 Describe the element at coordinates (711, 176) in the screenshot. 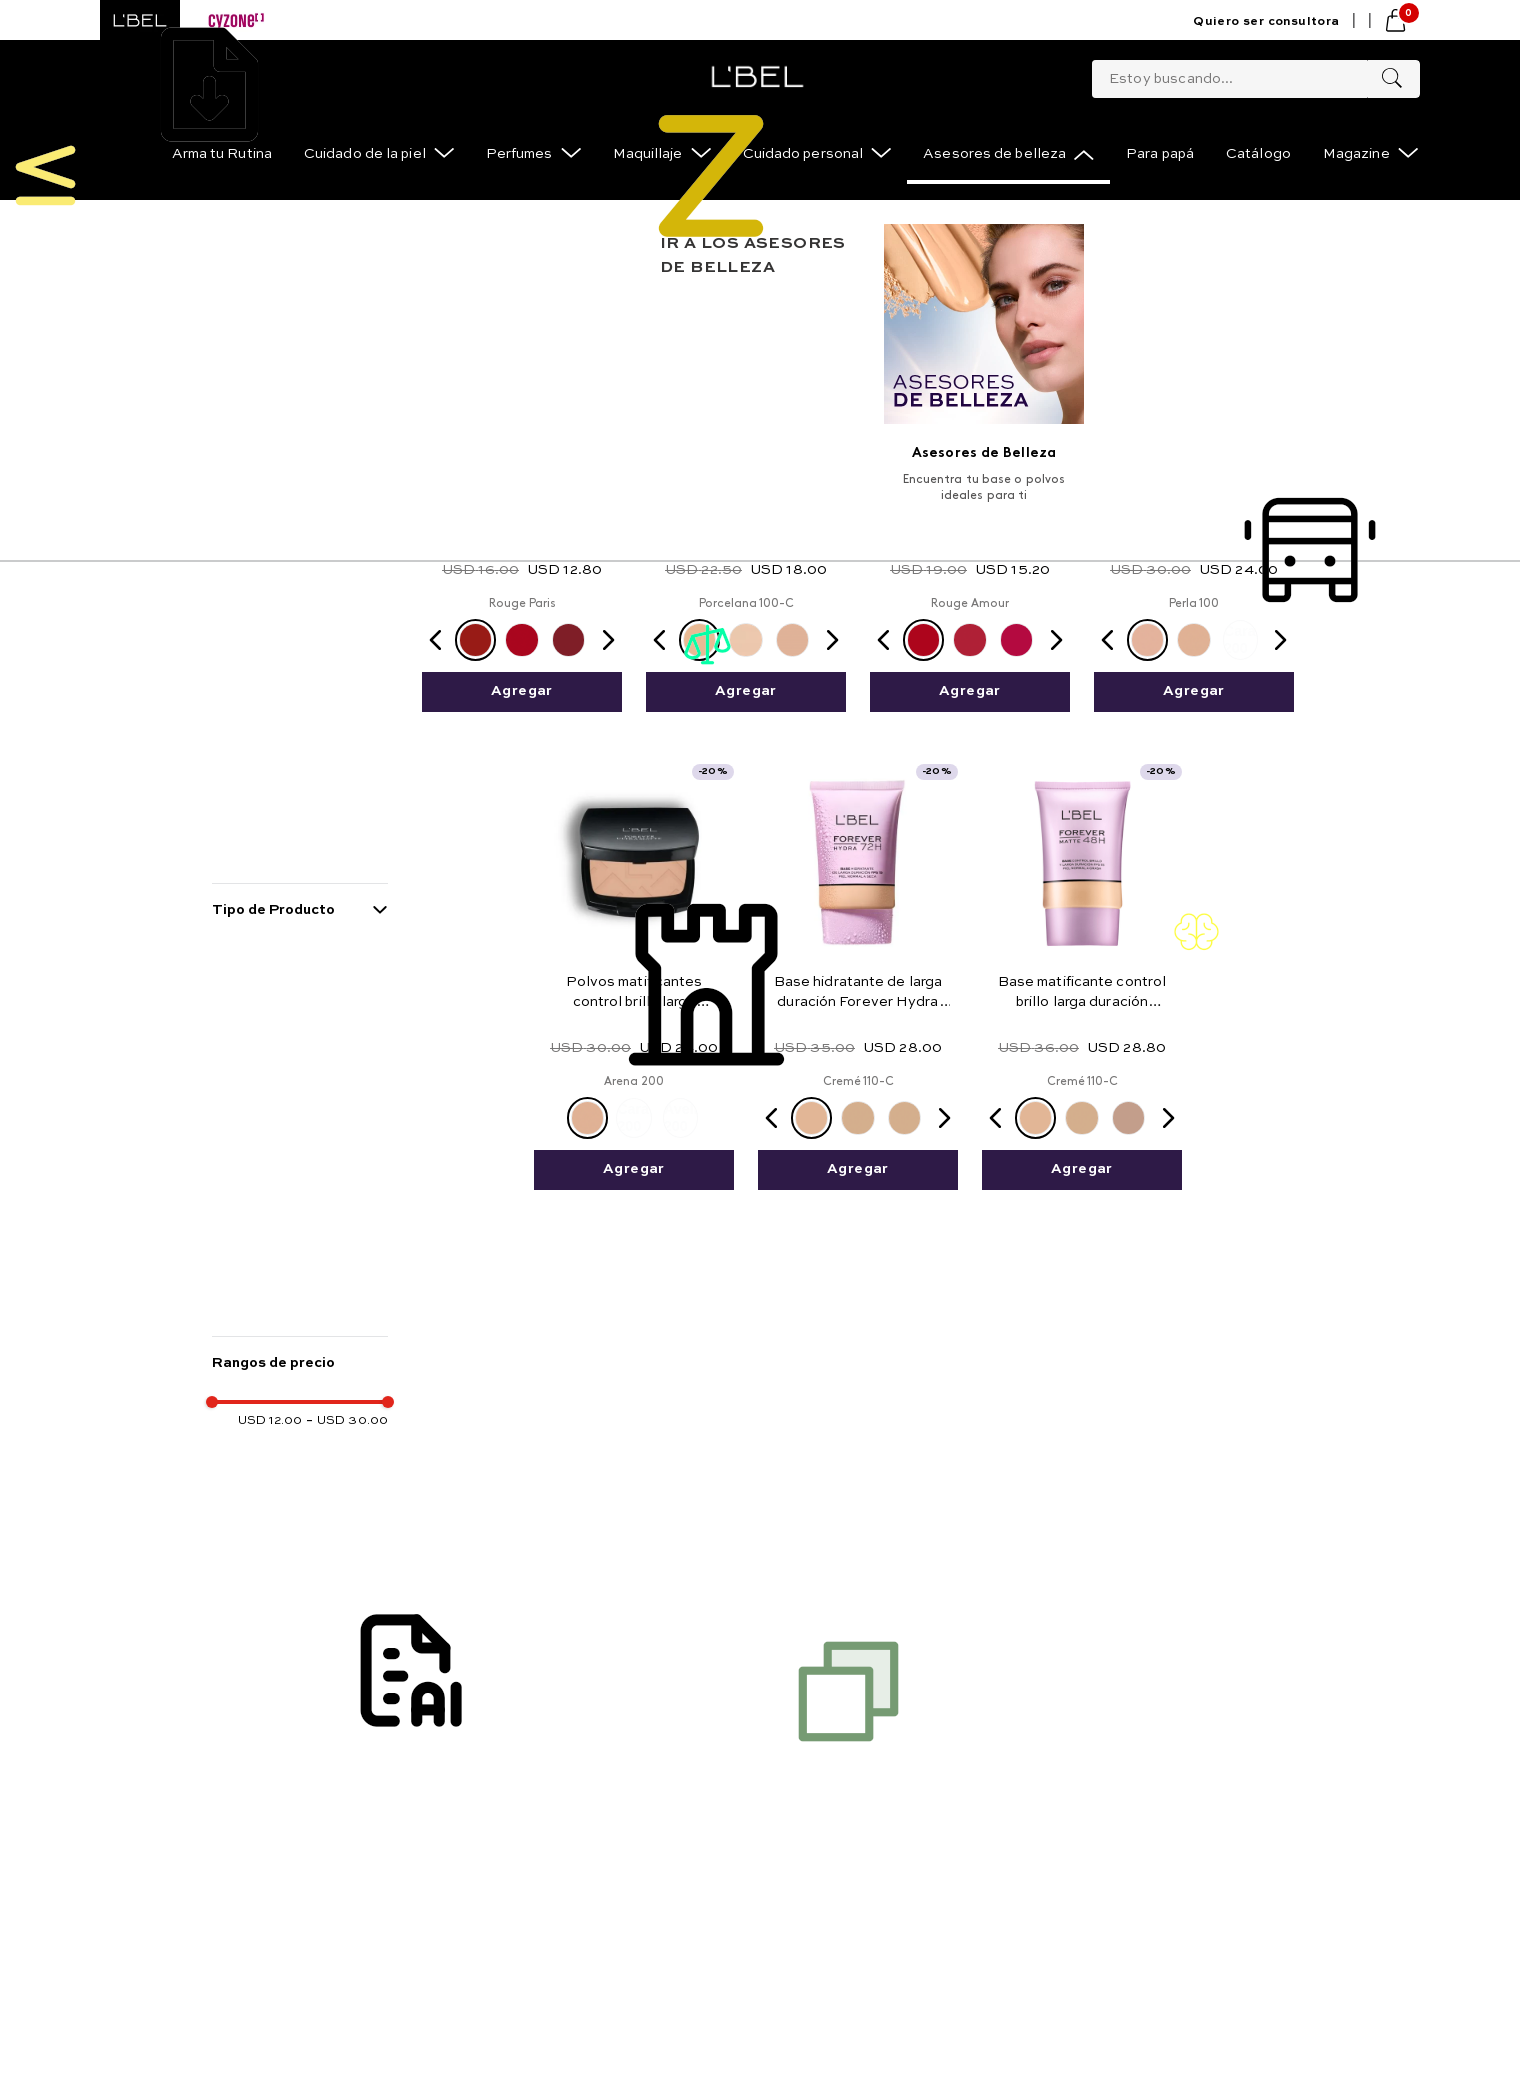

I see `indicates items starting with the letter Z in an alphabetical list` at that location.